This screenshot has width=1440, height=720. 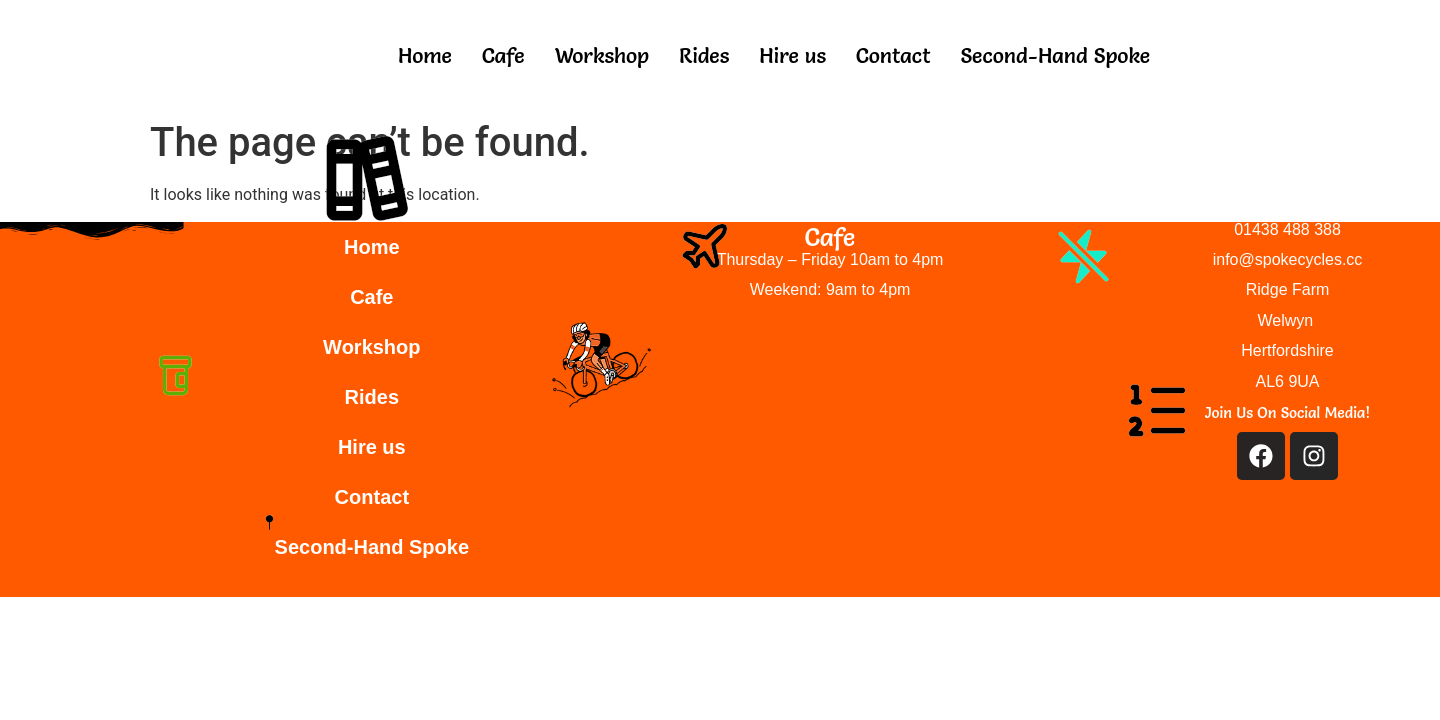 I want to click on flash or lightning feature disabled, so click(x=1083, y=256).